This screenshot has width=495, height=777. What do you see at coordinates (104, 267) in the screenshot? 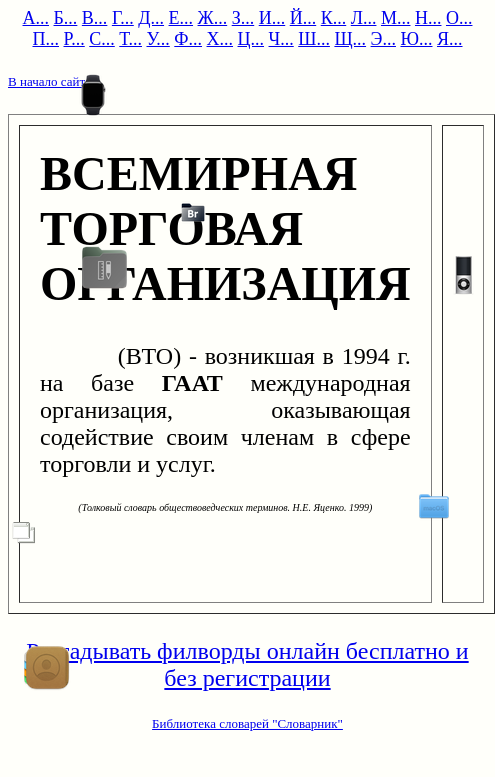
I see `access folder containing document templates` at bounding box center [104, 267].